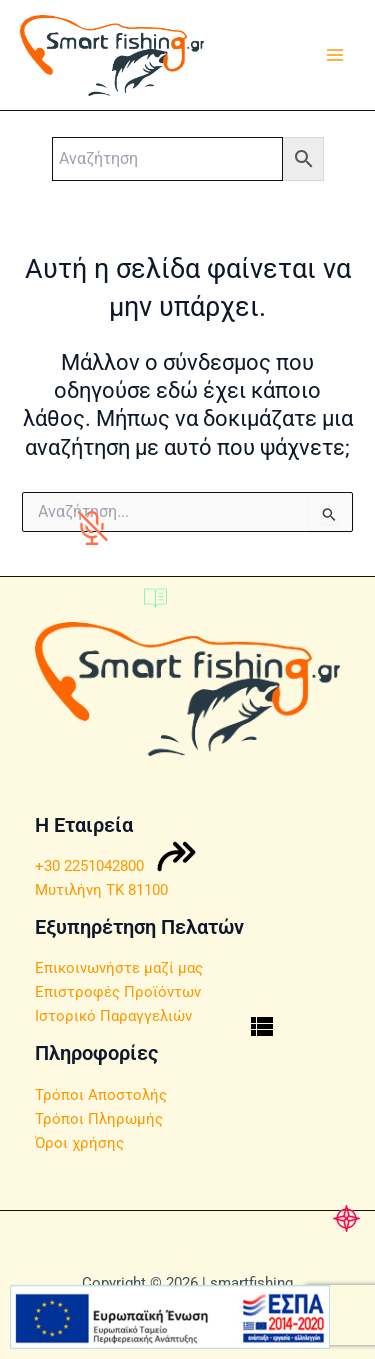  I want to click on navigate or view map orientation, so click(346, 1218).